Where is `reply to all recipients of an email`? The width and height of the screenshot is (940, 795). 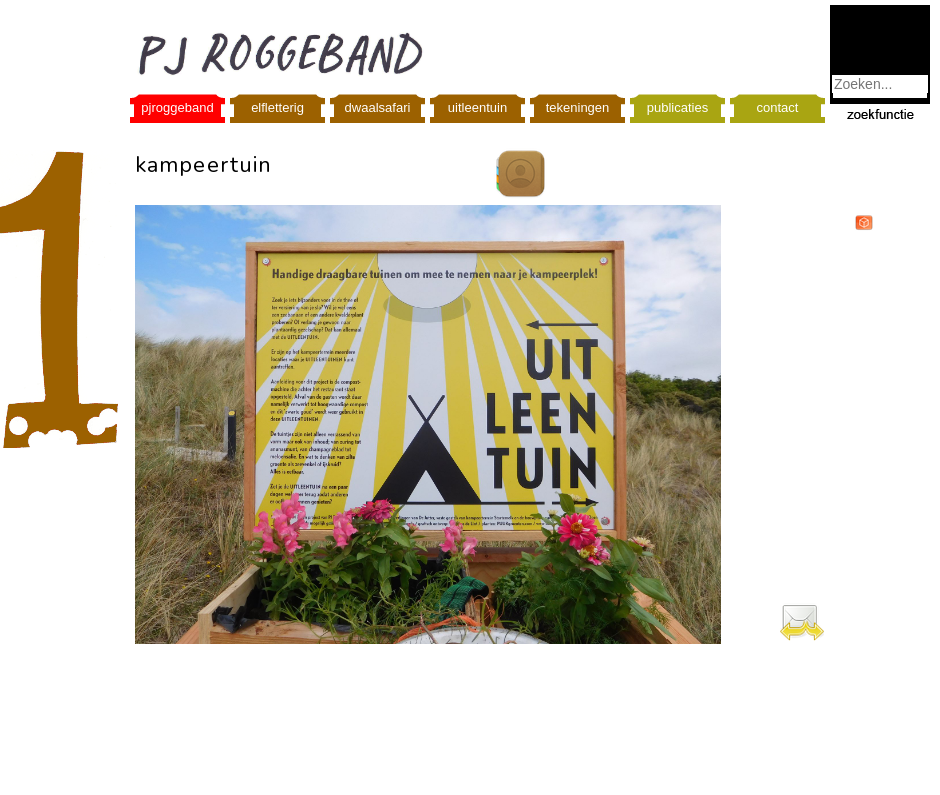 reply to all recipients of an email is located at coordinates (802, 619).